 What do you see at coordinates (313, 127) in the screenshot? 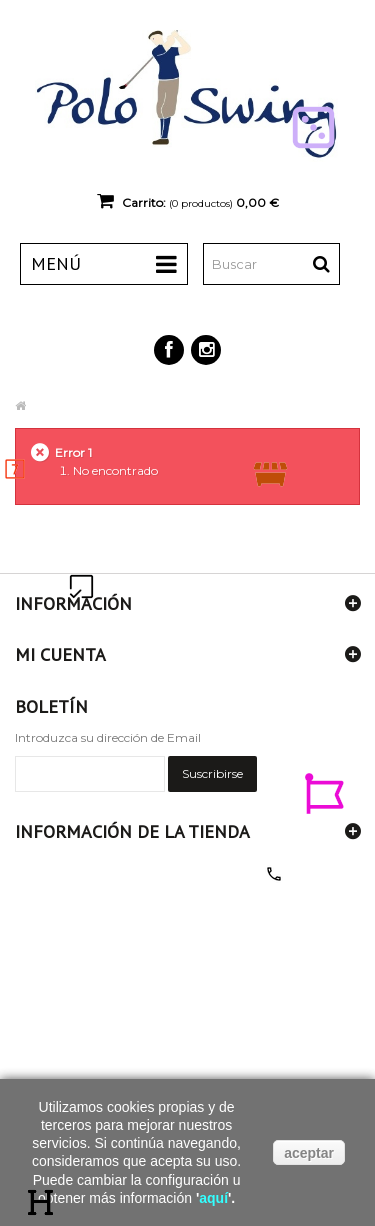
I see `randomize or shuffle content` at bounding box center [313, 127].